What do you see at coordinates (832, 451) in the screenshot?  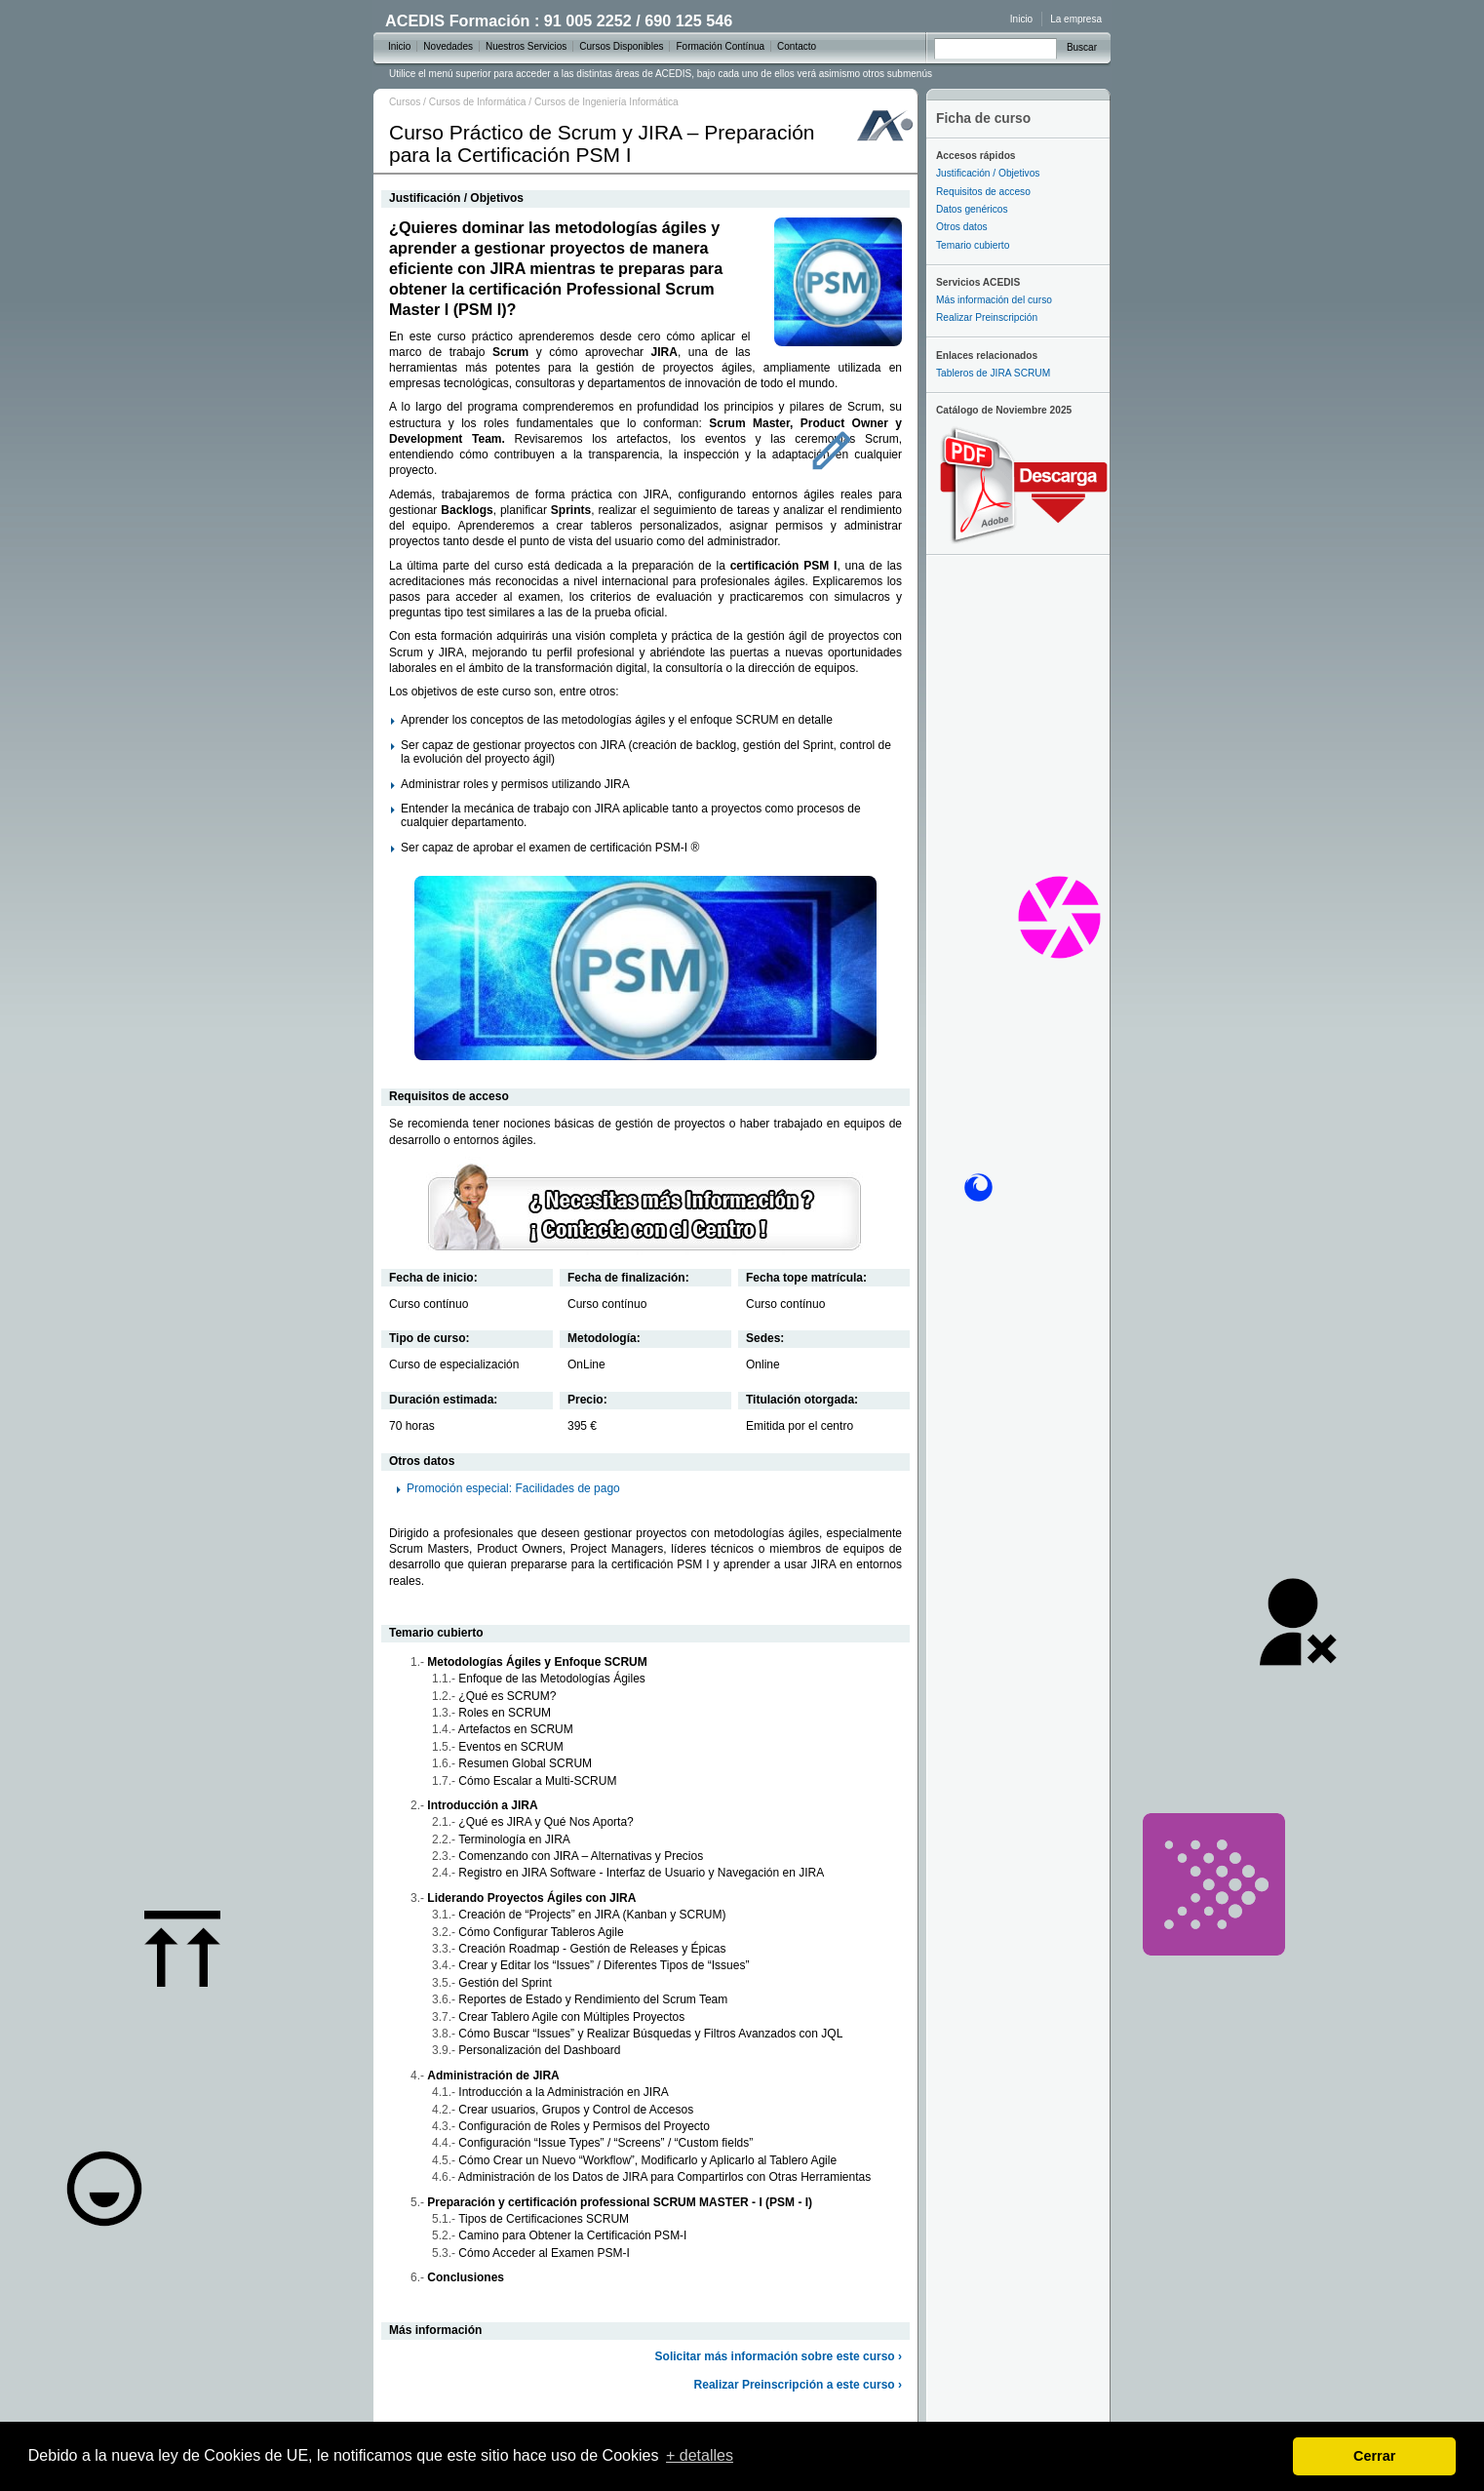 I see `edit content or text` at bounding box center [832, 451].